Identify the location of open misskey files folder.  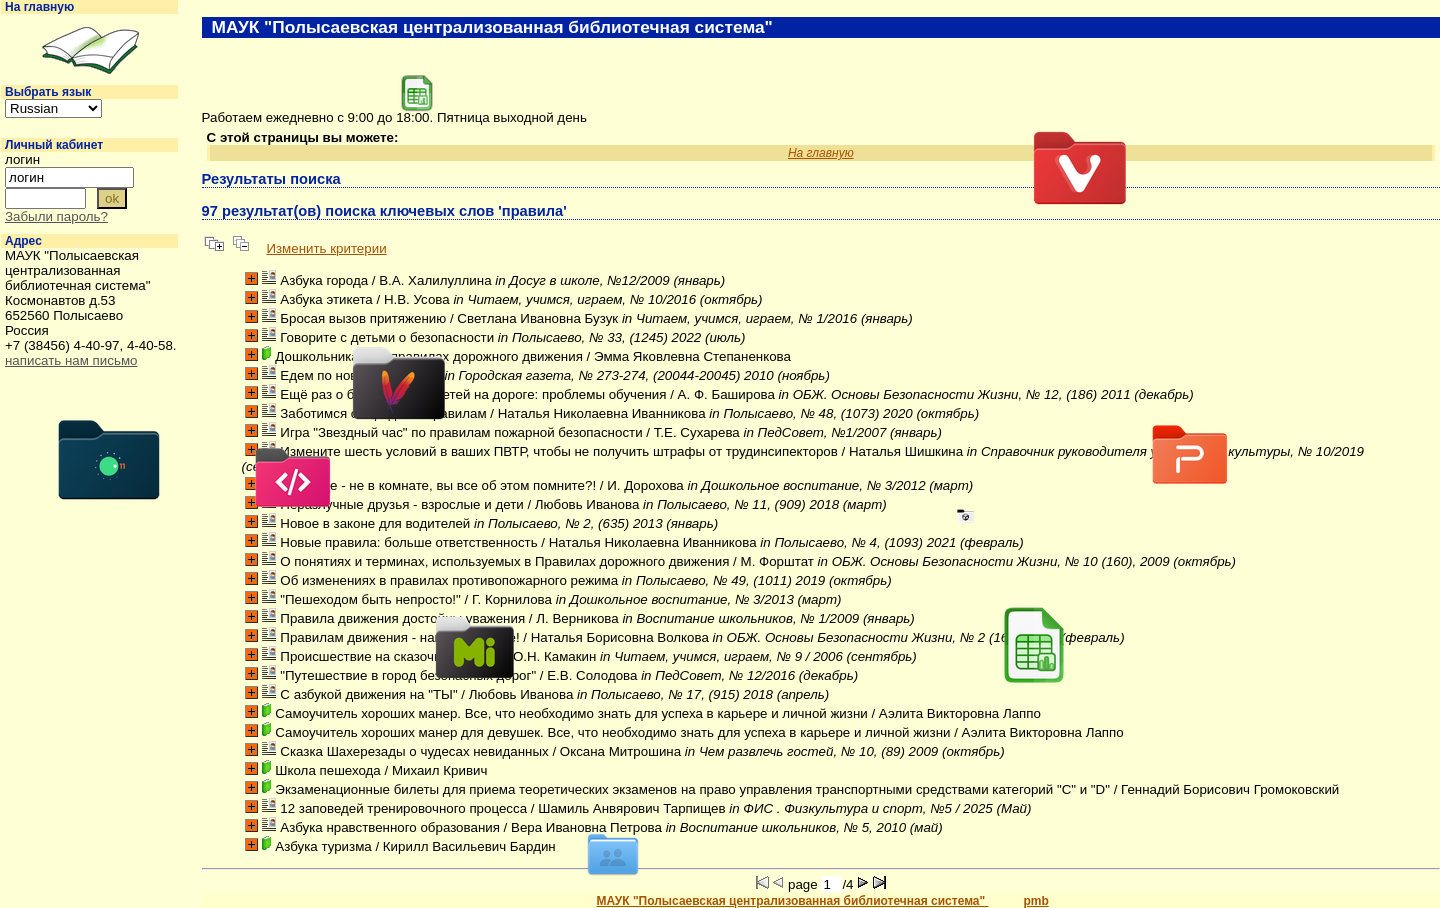
(474, 649).